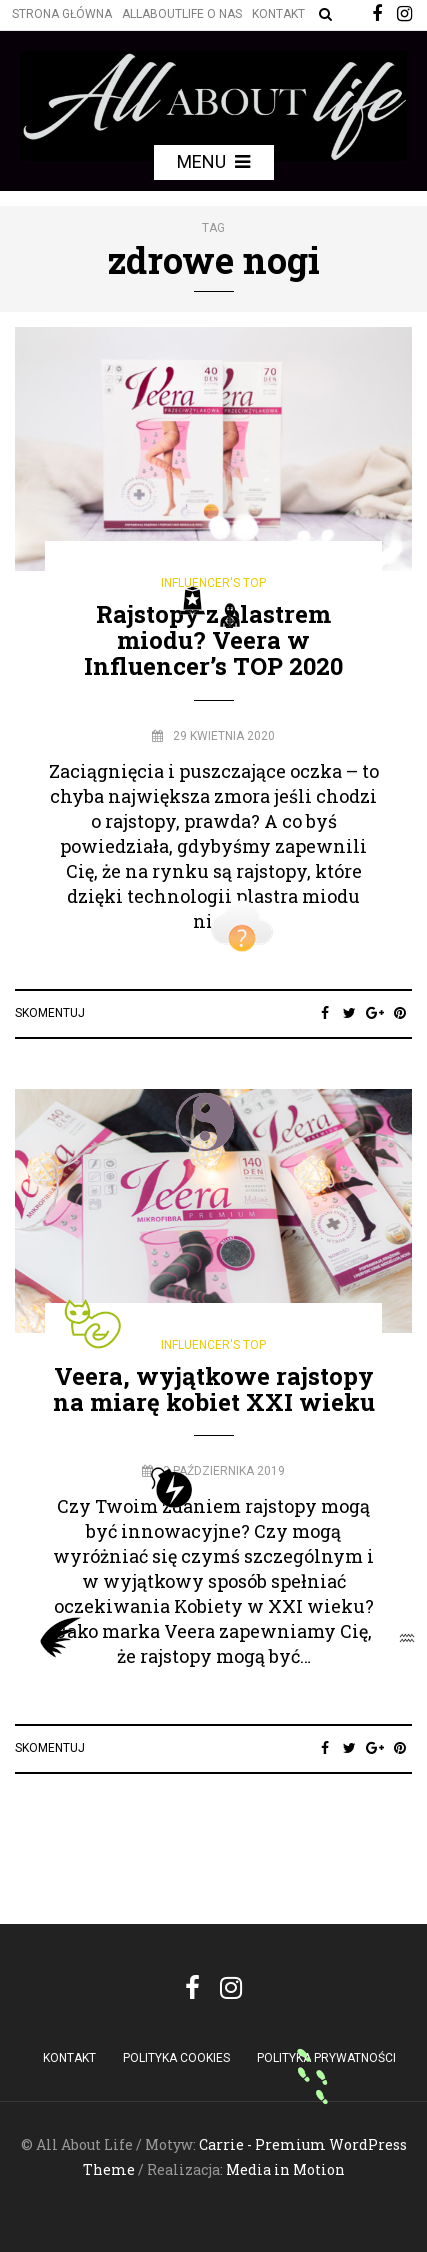 The image size is (427, 2252). Describe the element at coordinates (61, 1637) in the screenshot. I see `indicates a flying or aerial ability in a game` at that location.